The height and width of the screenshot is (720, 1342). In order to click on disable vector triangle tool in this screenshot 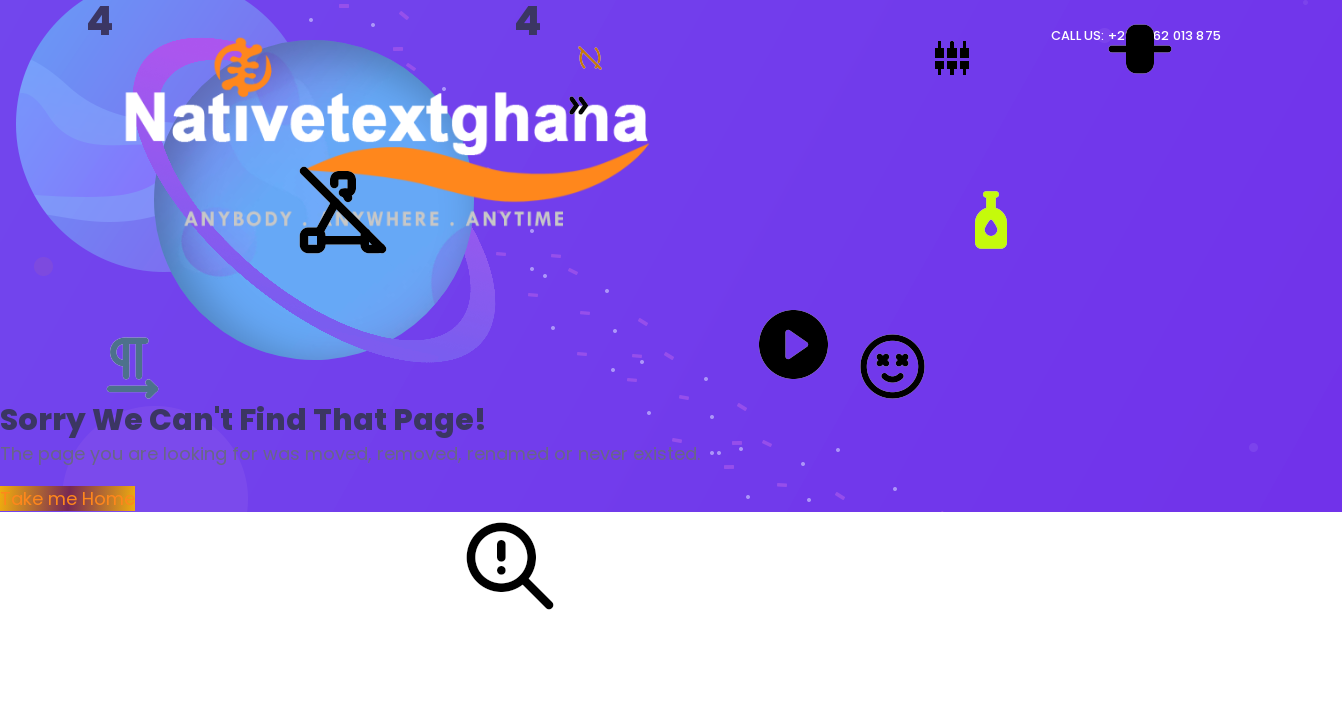, I will do `click(343, 210)`.